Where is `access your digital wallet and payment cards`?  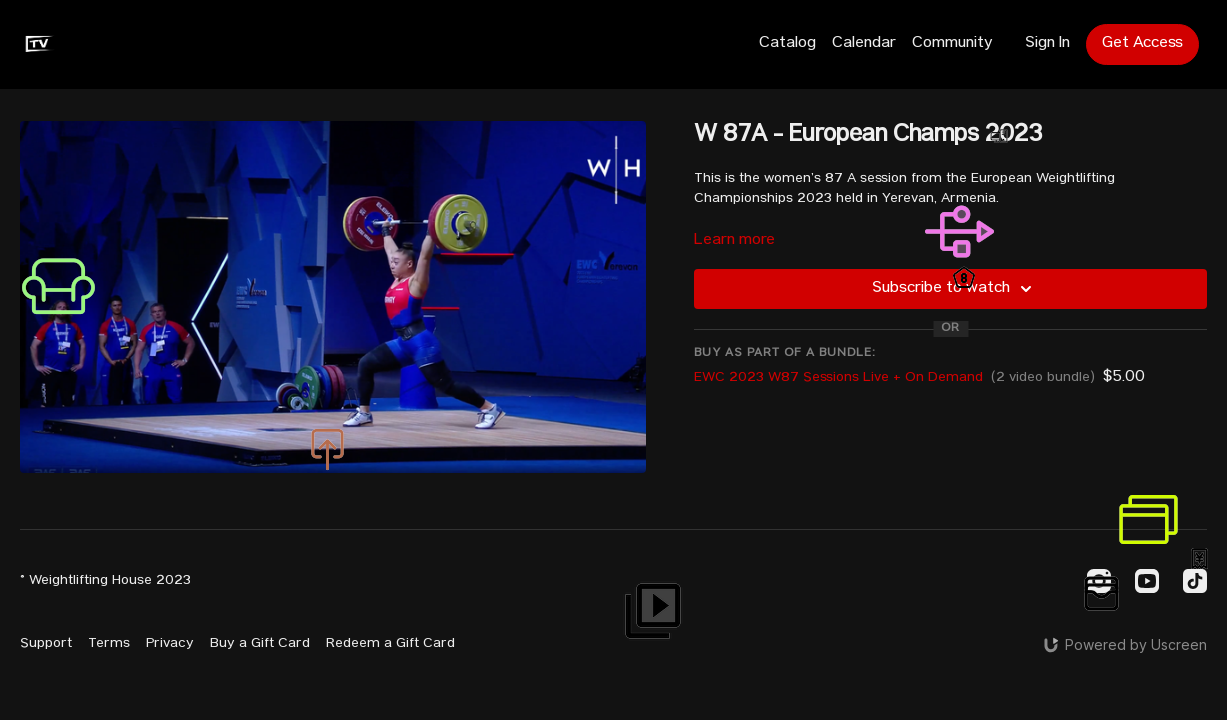
access your digital wallet and payment cards is located at coordinates (1101, 593).